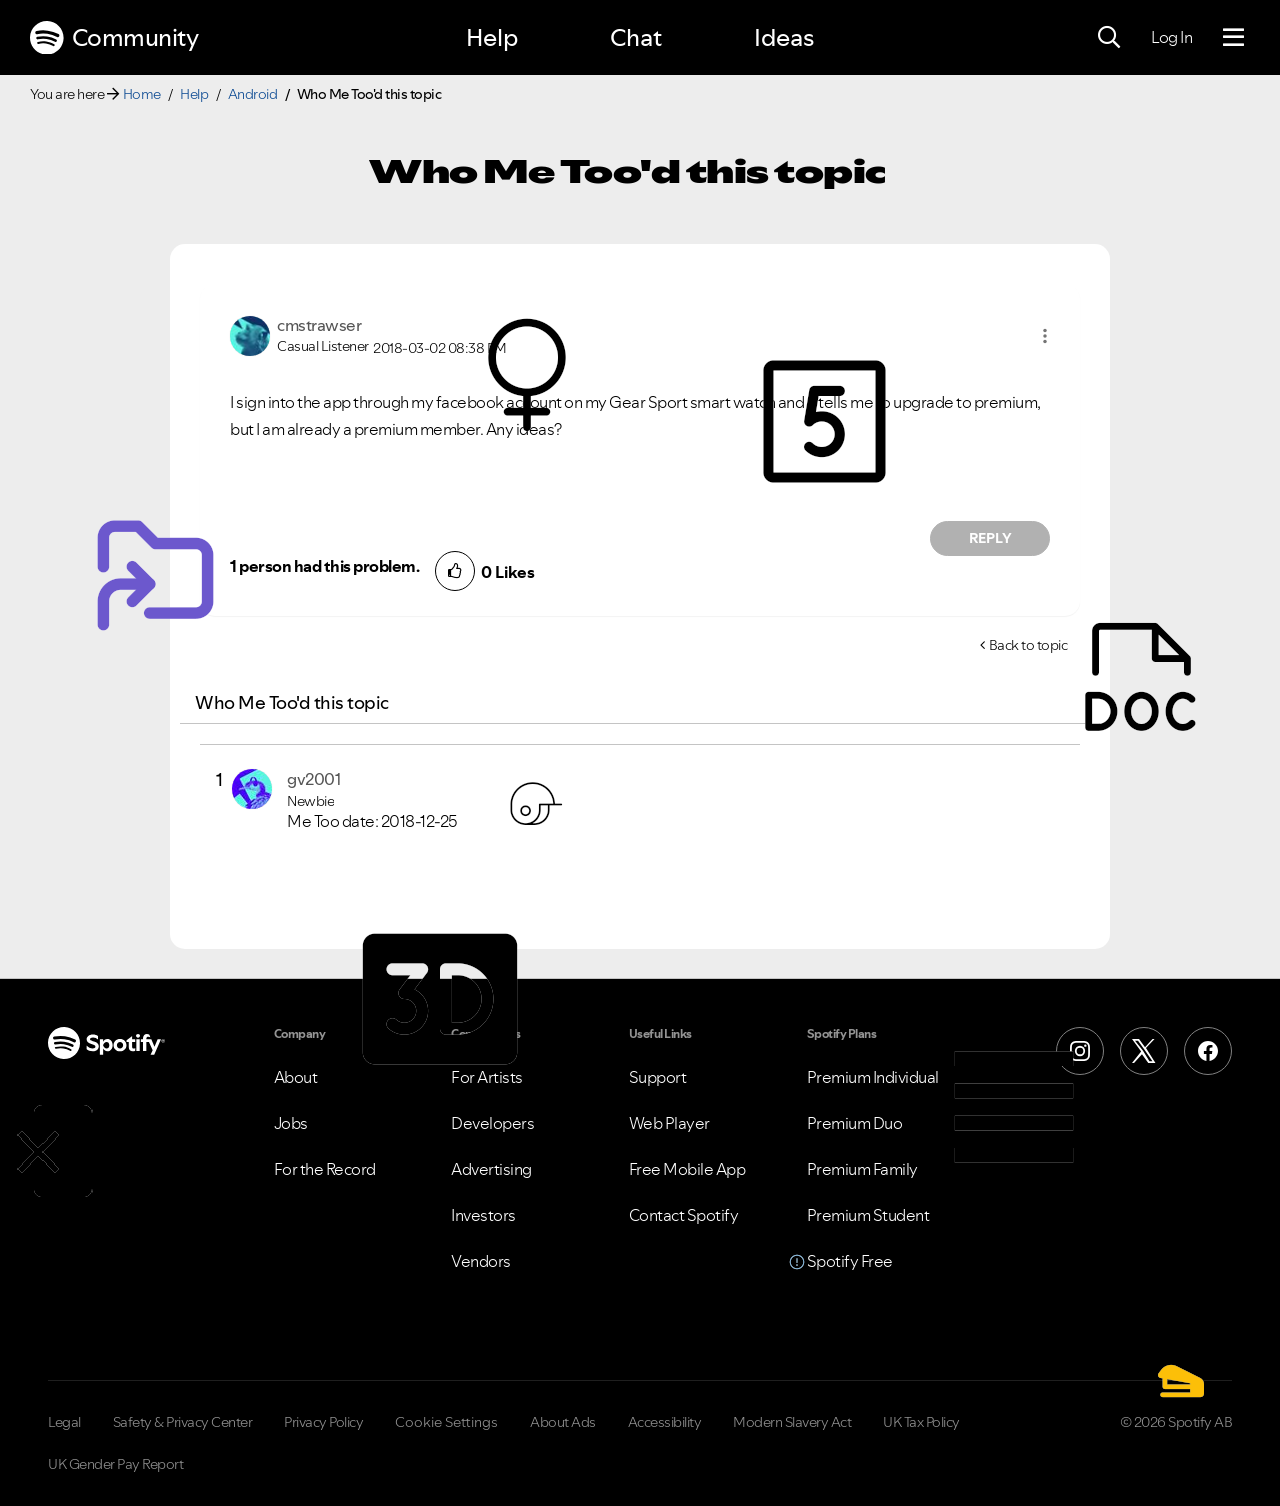 The image size is (1280, 1506). I want to click on indicates a warning or caution state, so click(797, 1262).